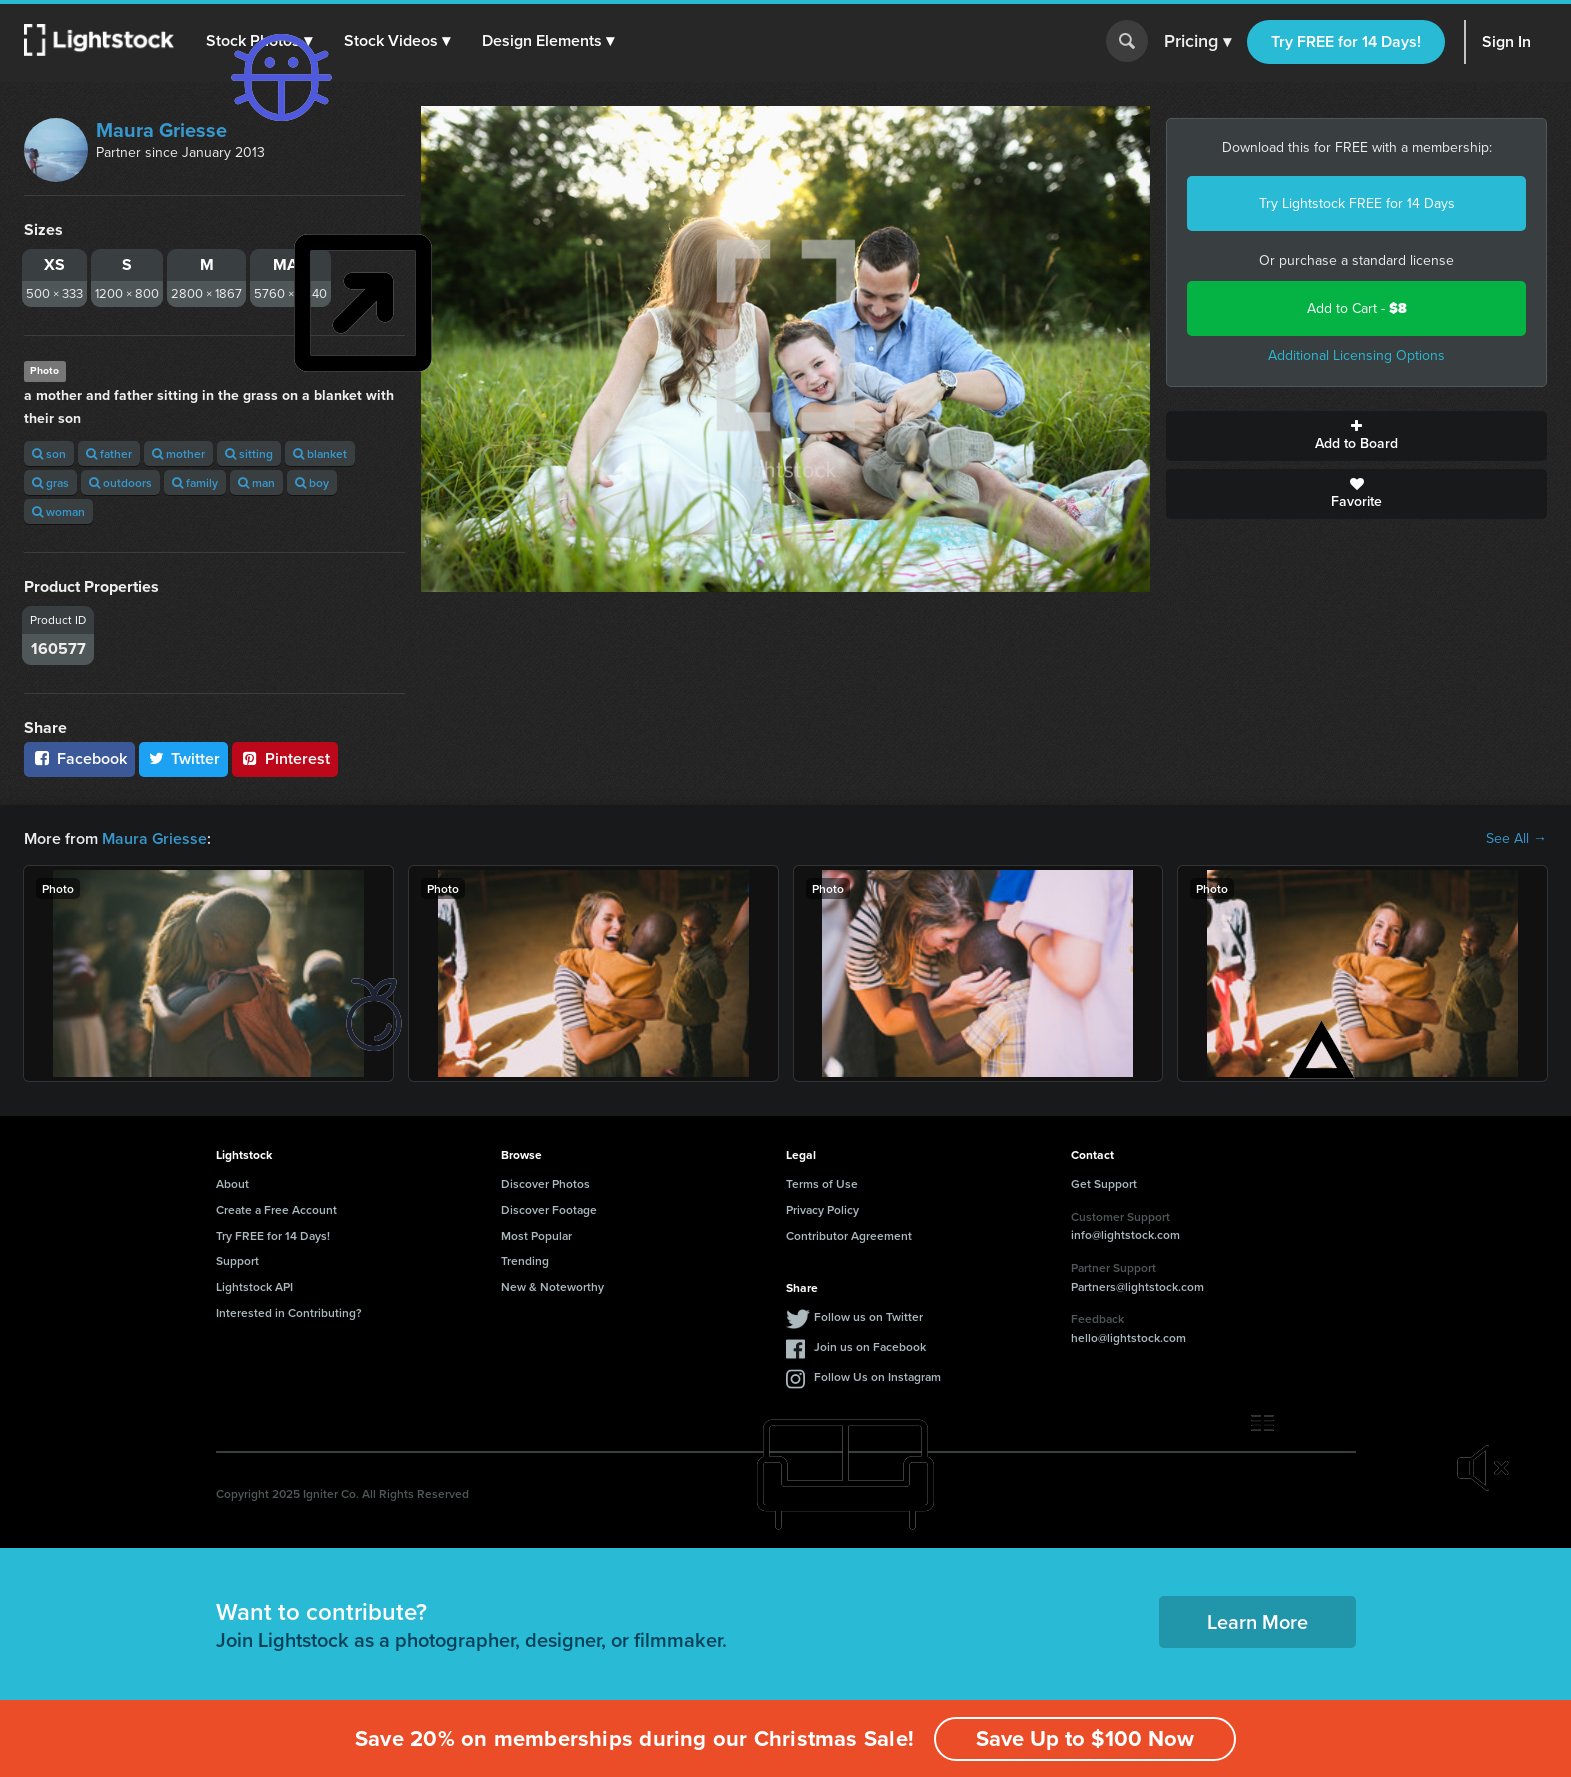  Describe the element at coordinates (1321, 1053) in the screenshot. I see `unverified function breakpoint in debug mode` at that location.